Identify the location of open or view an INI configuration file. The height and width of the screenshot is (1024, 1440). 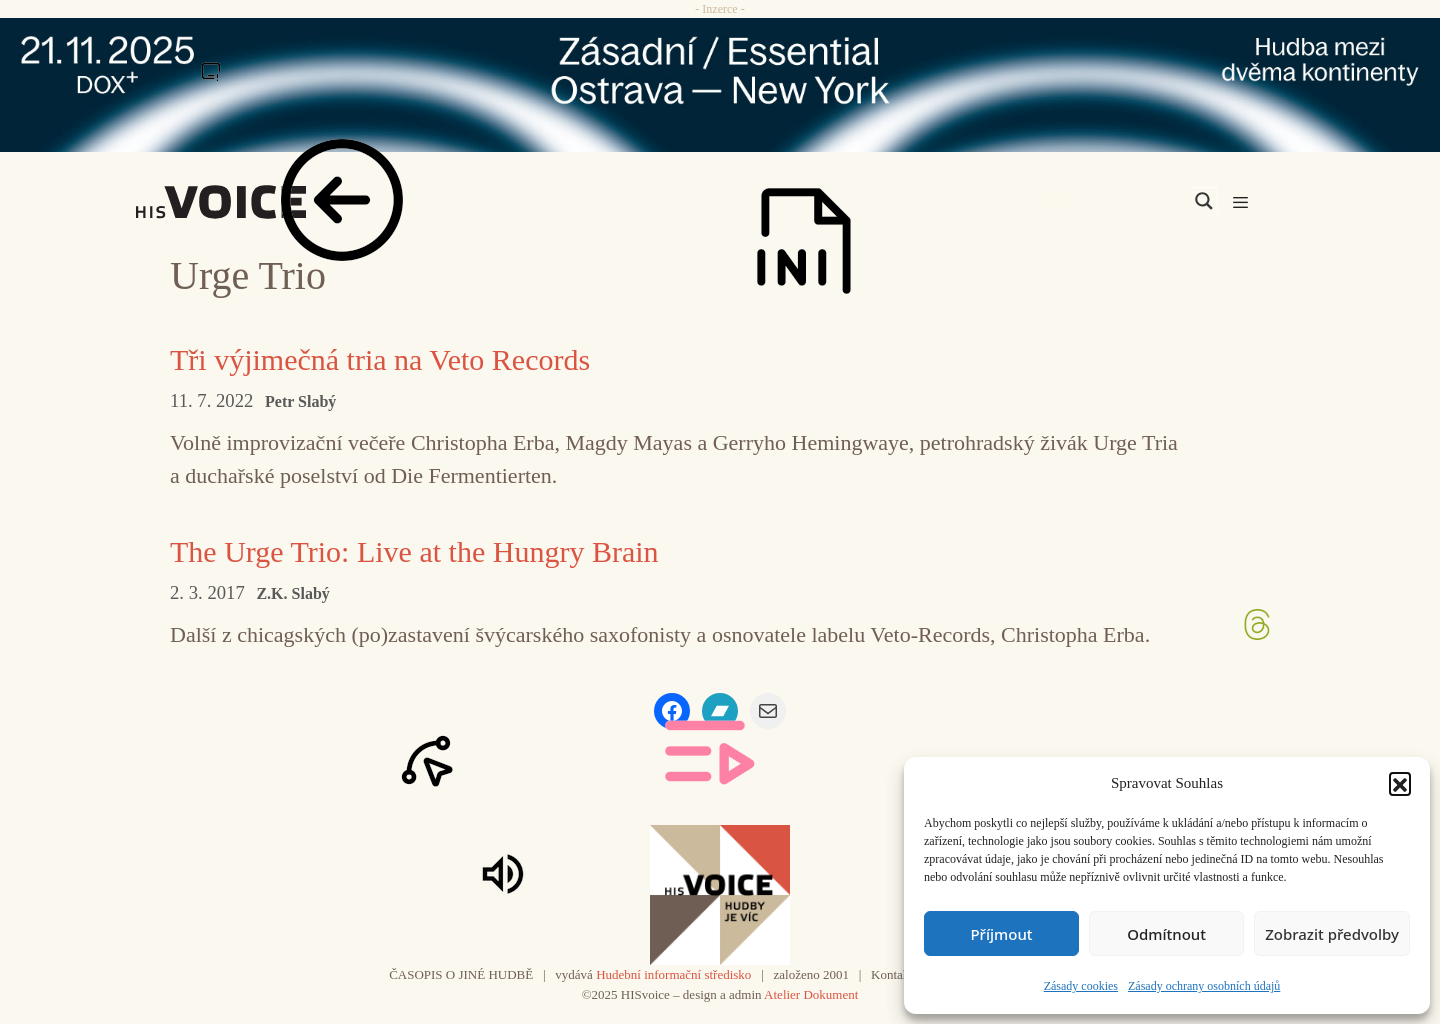
(806, 241).